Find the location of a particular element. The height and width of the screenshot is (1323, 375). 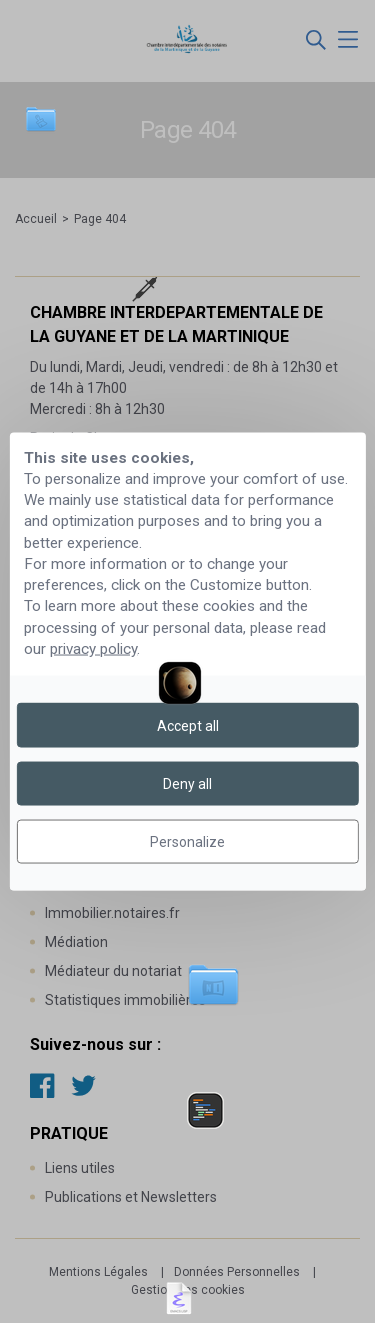

open Native Instruments folder is located at coordinates (213, 984).